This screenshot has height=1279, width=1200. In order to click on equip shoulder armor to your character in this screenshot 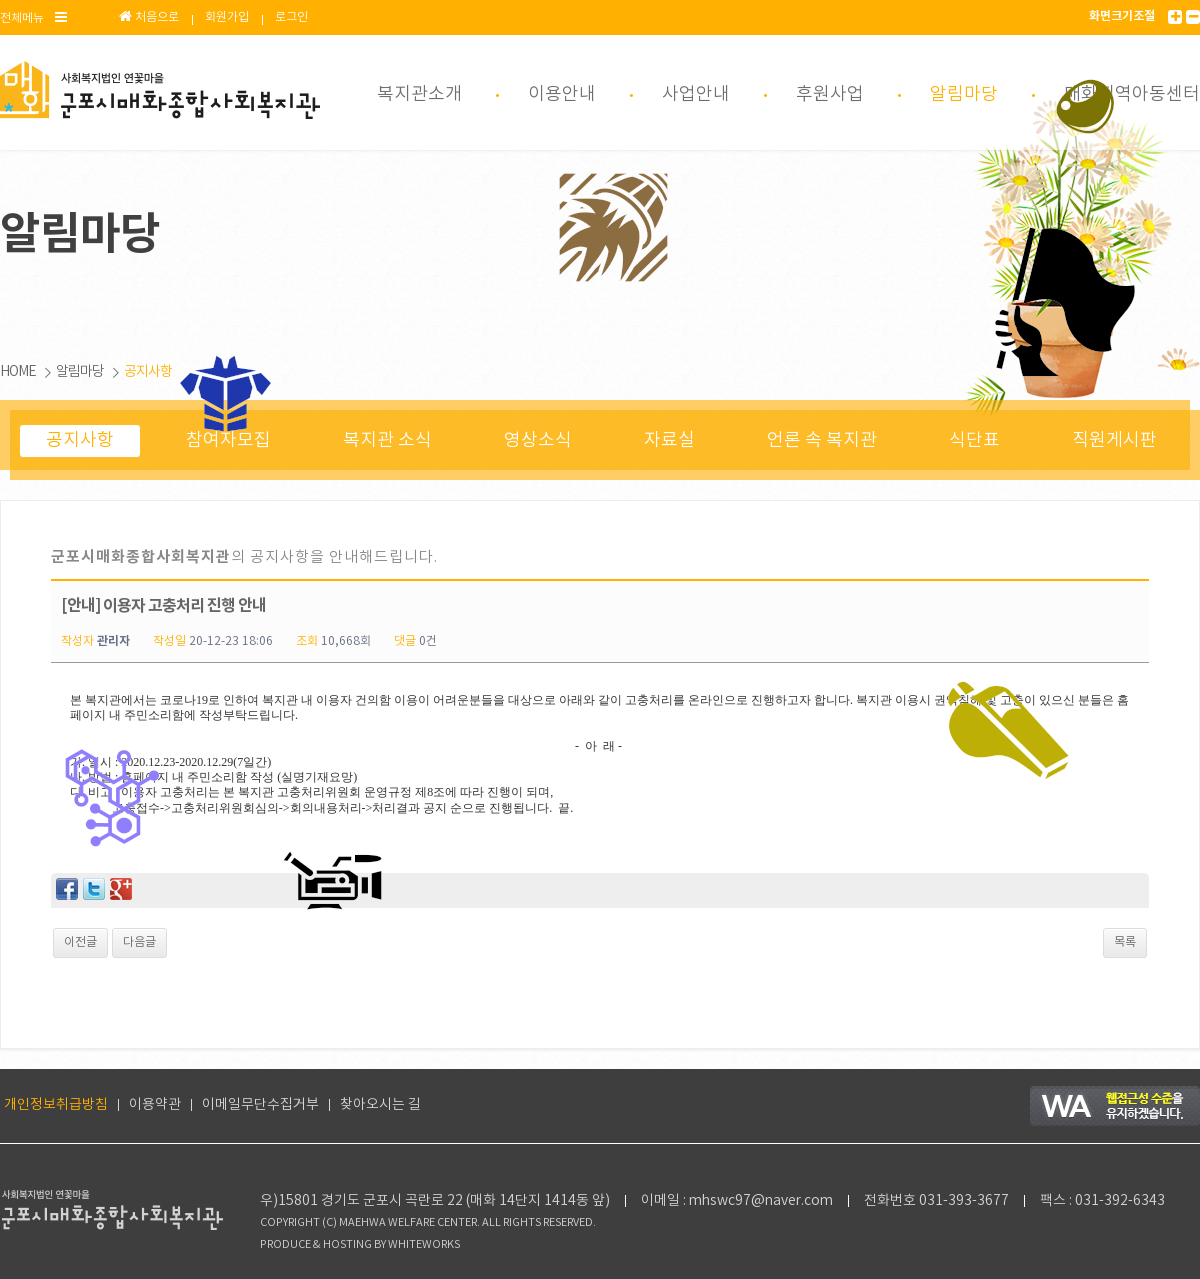, I will do `click(225, 393)`.